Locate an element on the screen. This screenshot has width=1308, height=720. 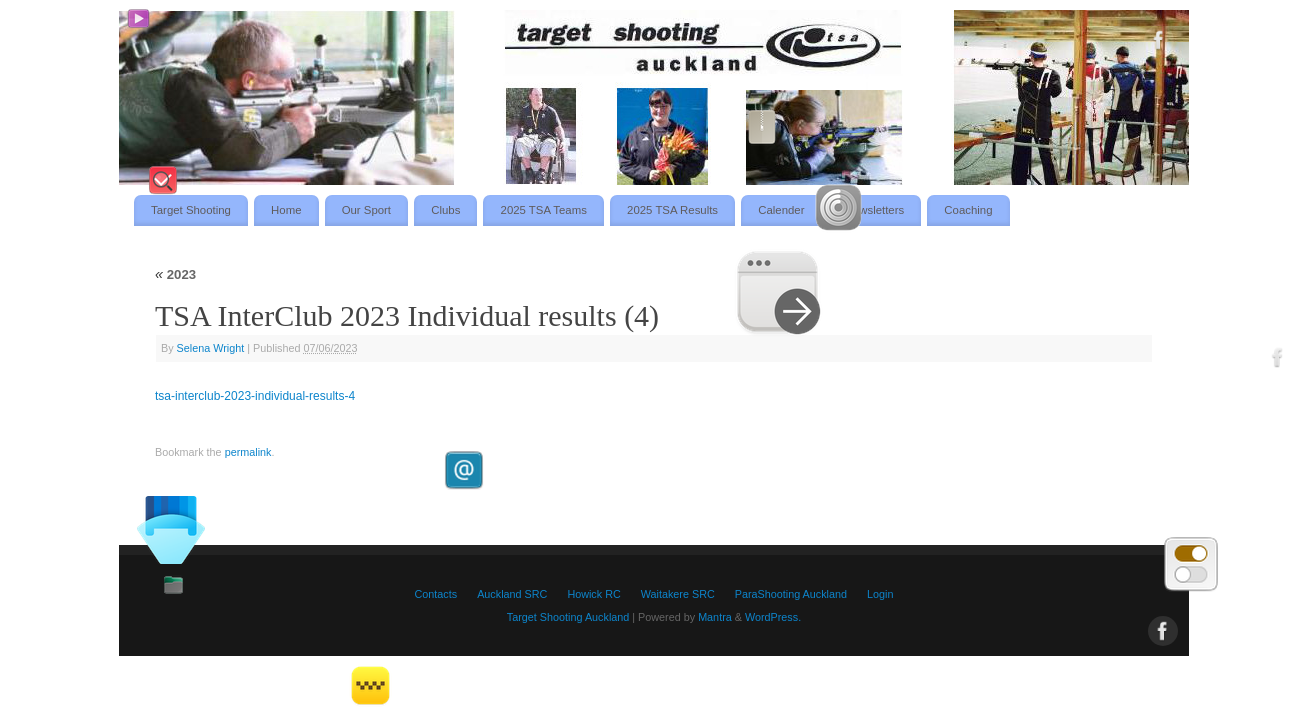
manage account credentials and login settings is located at coordinates (464, 470).